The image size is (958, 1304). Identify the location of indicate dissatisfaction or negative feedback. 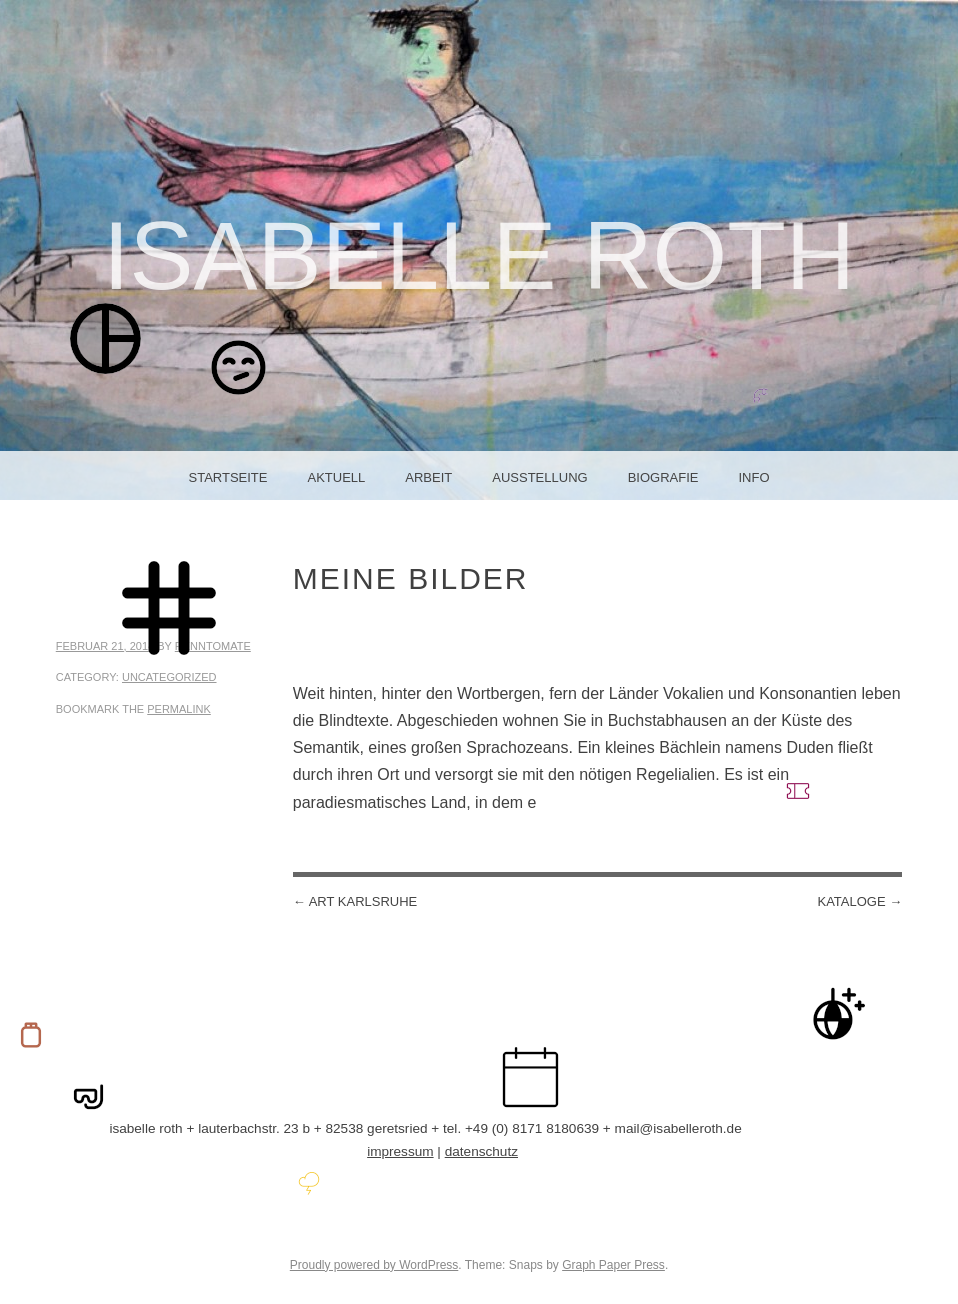
(238, 367).